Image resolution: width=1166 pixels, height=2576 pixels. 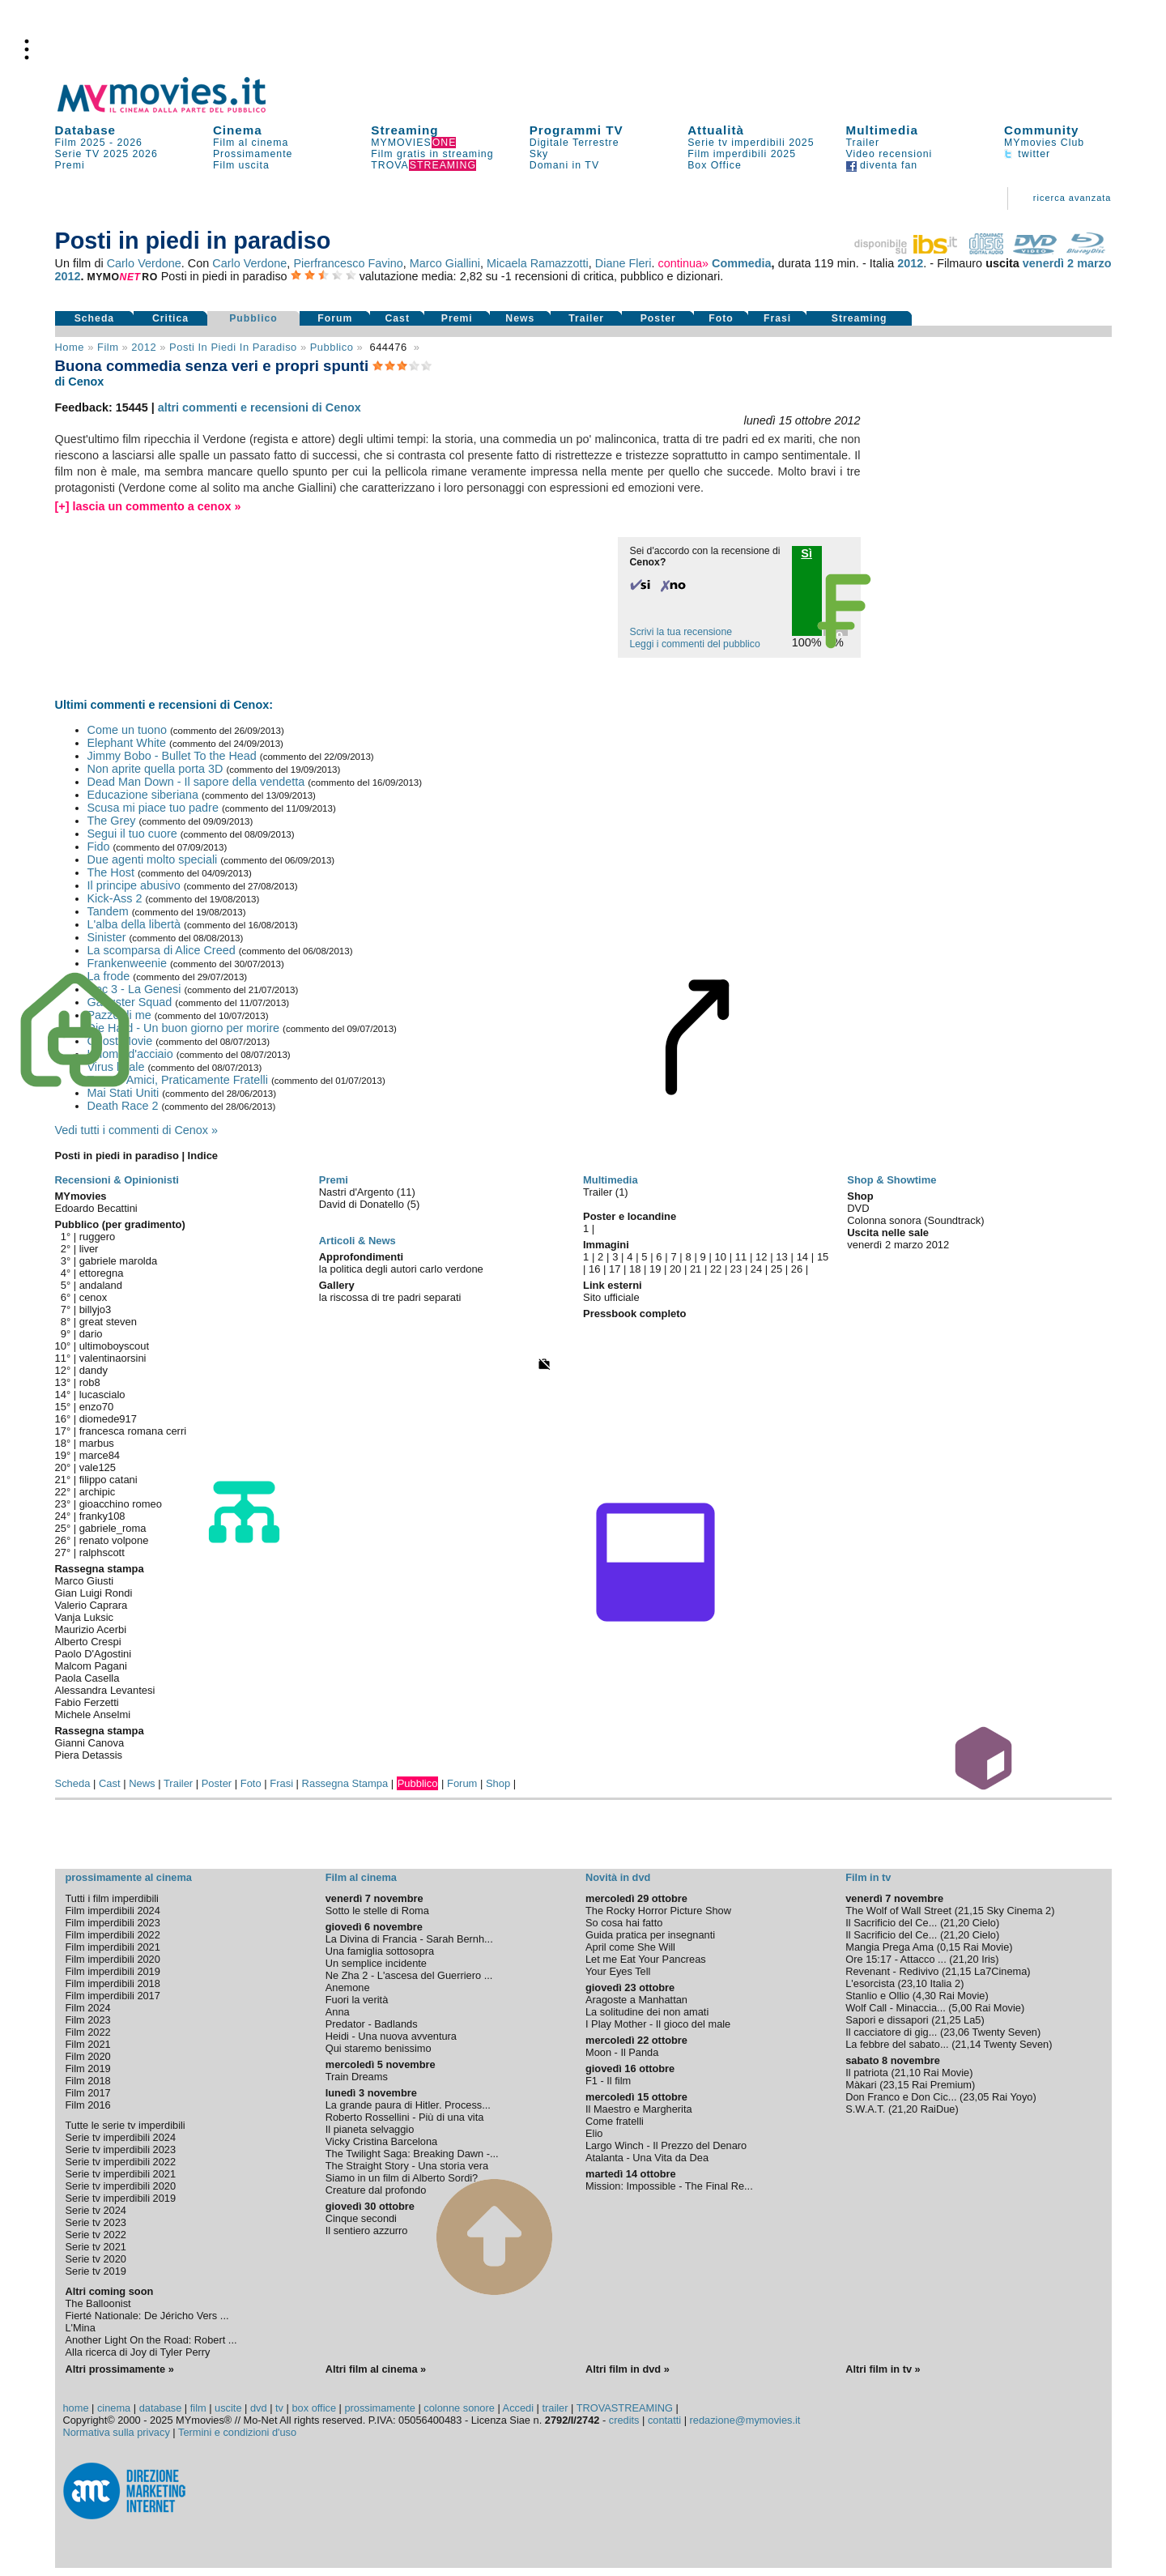 I want to click on disable work mode or work profile, so click(x=544, y=1364).